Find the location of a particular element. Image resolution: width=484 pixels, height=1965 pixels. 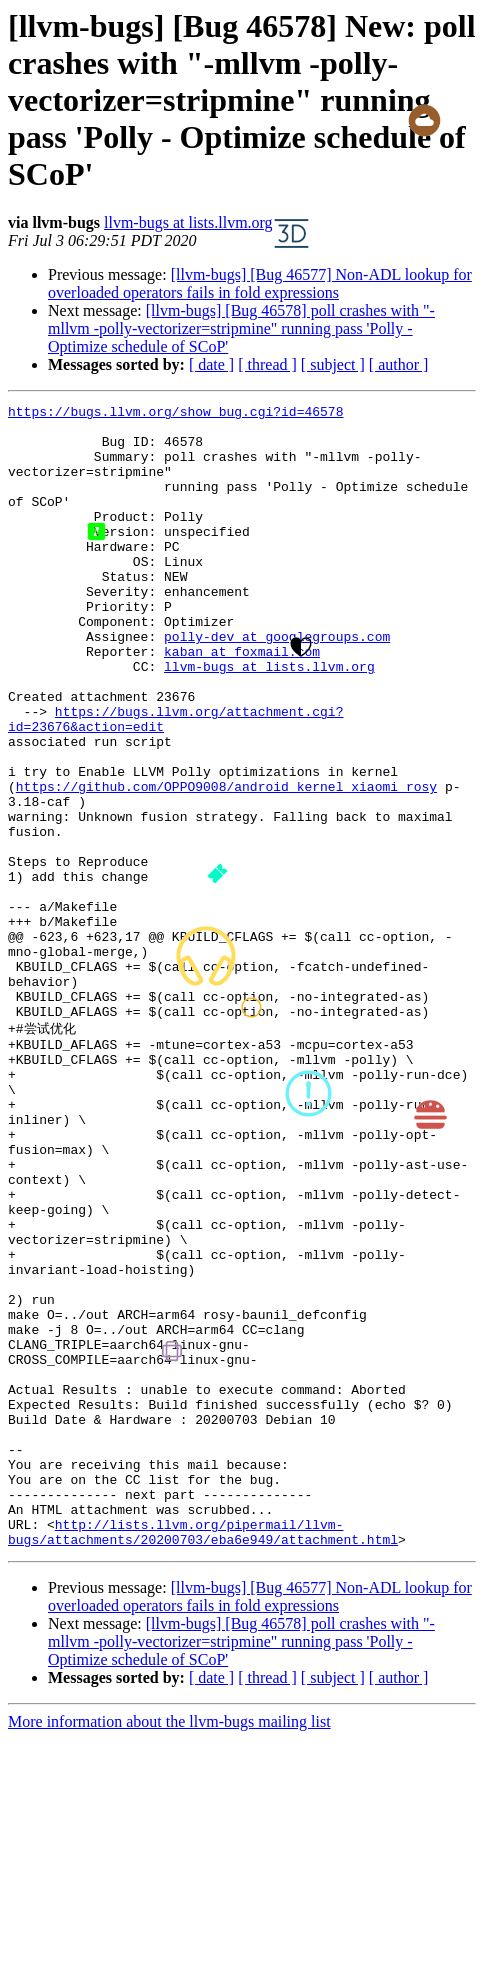

indicates a warning or alert that needs attention is located at coordinates (308, 1093).